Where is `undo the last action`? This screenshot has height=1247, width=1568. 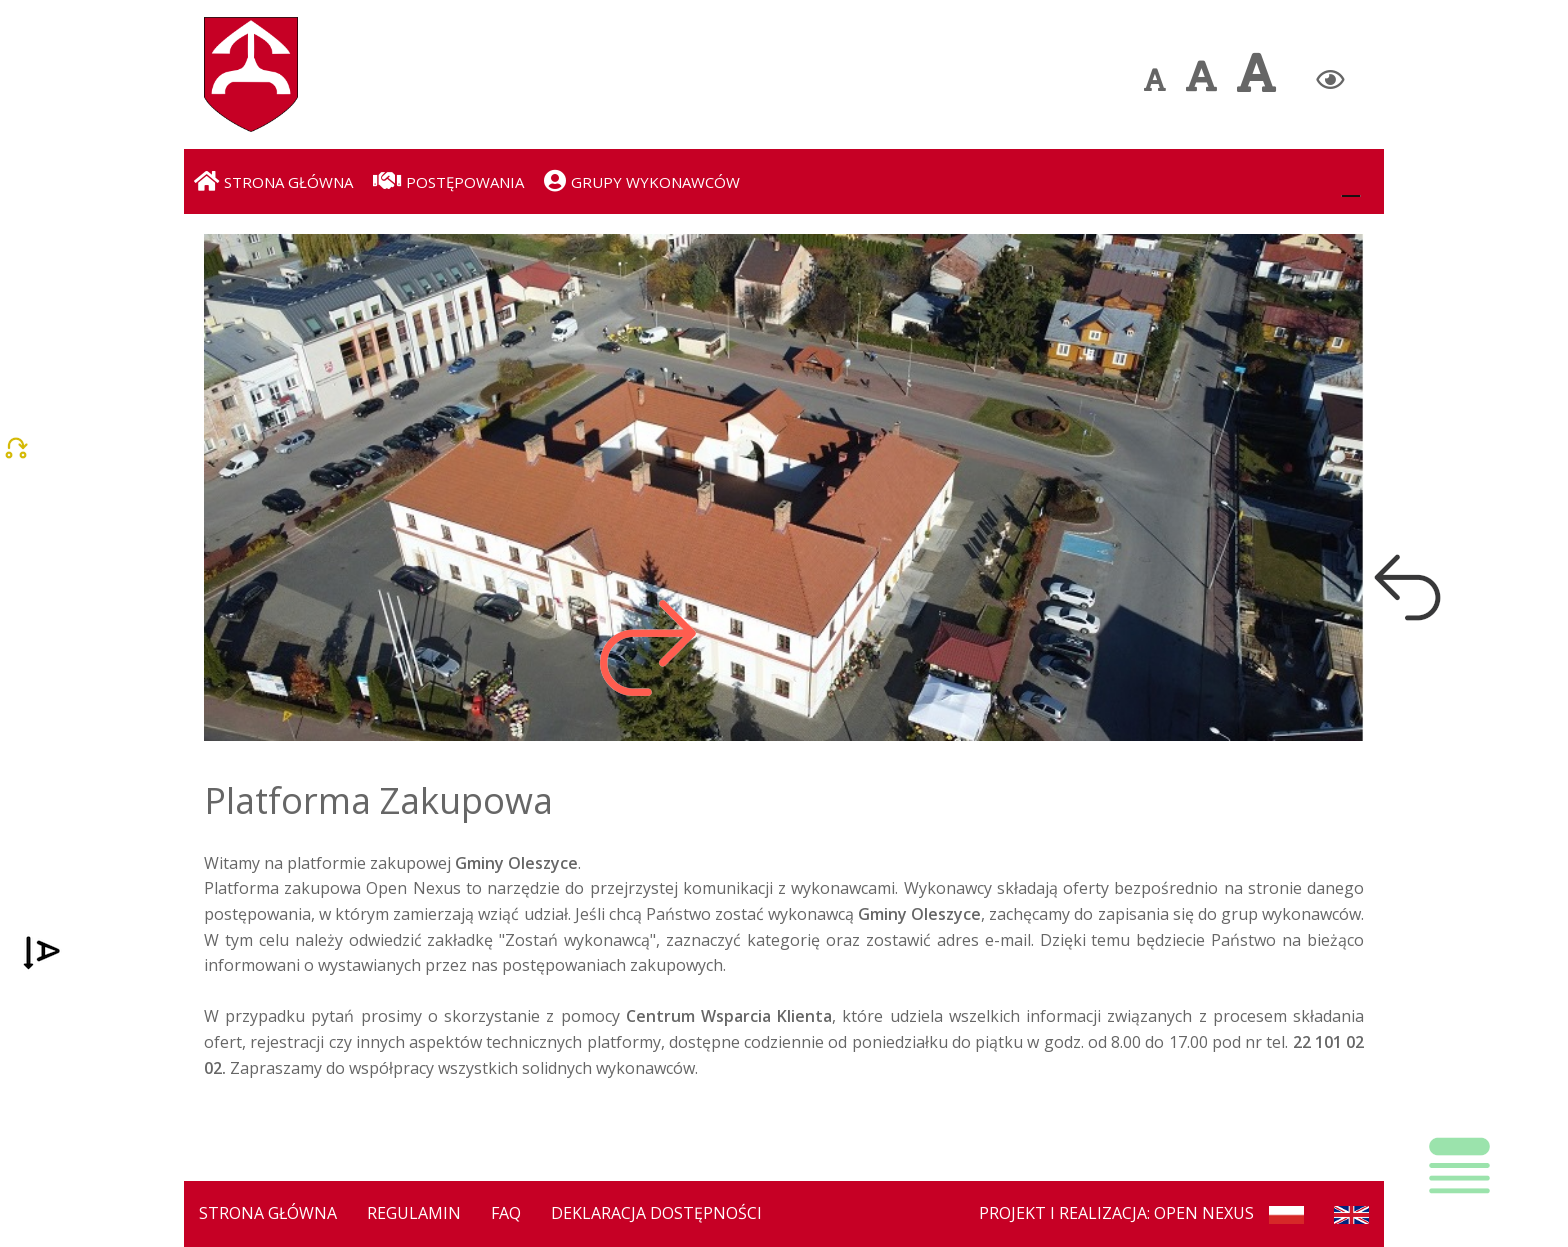 undo the last action is located at coordinates (1407, 587).